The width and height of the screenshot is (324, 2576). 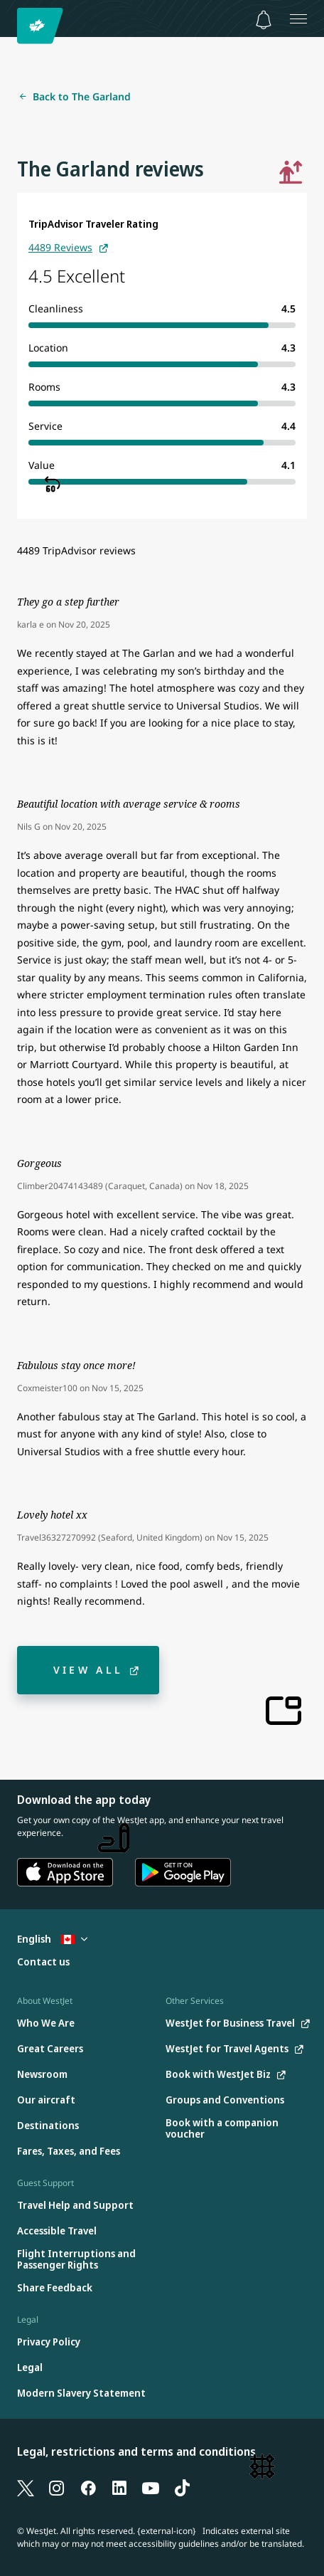 What do you see at coordinates (291, 172) in the screenshot?
I see `upload user profile or data` at bounding box center [291, 172].